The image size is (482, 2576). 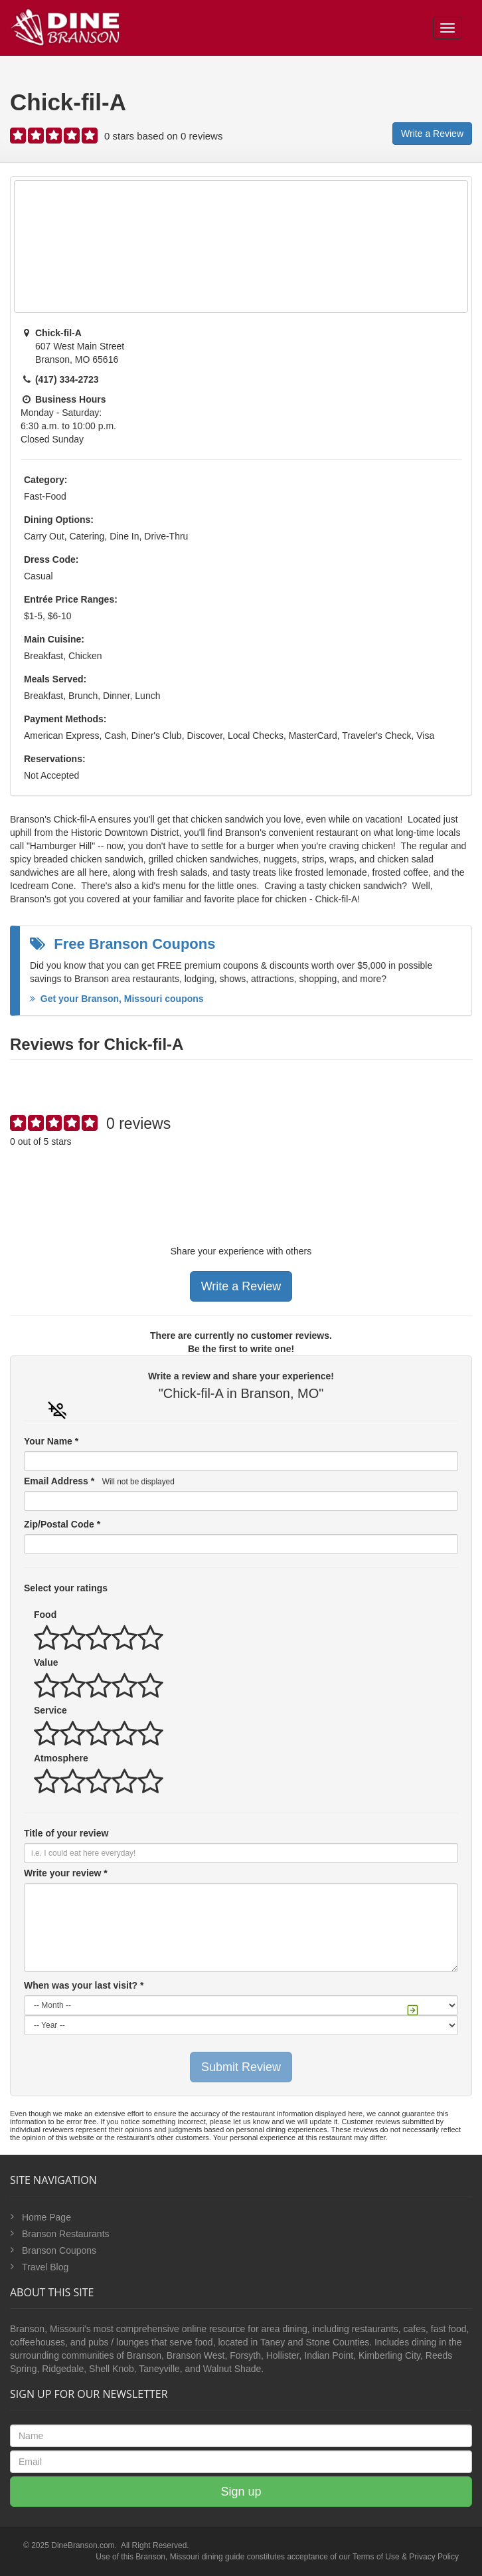 What do you see at coordinates (412, 2010) in the screenshot?
I see `proceed to the next step or screen` at bounding box center [412, 2010].